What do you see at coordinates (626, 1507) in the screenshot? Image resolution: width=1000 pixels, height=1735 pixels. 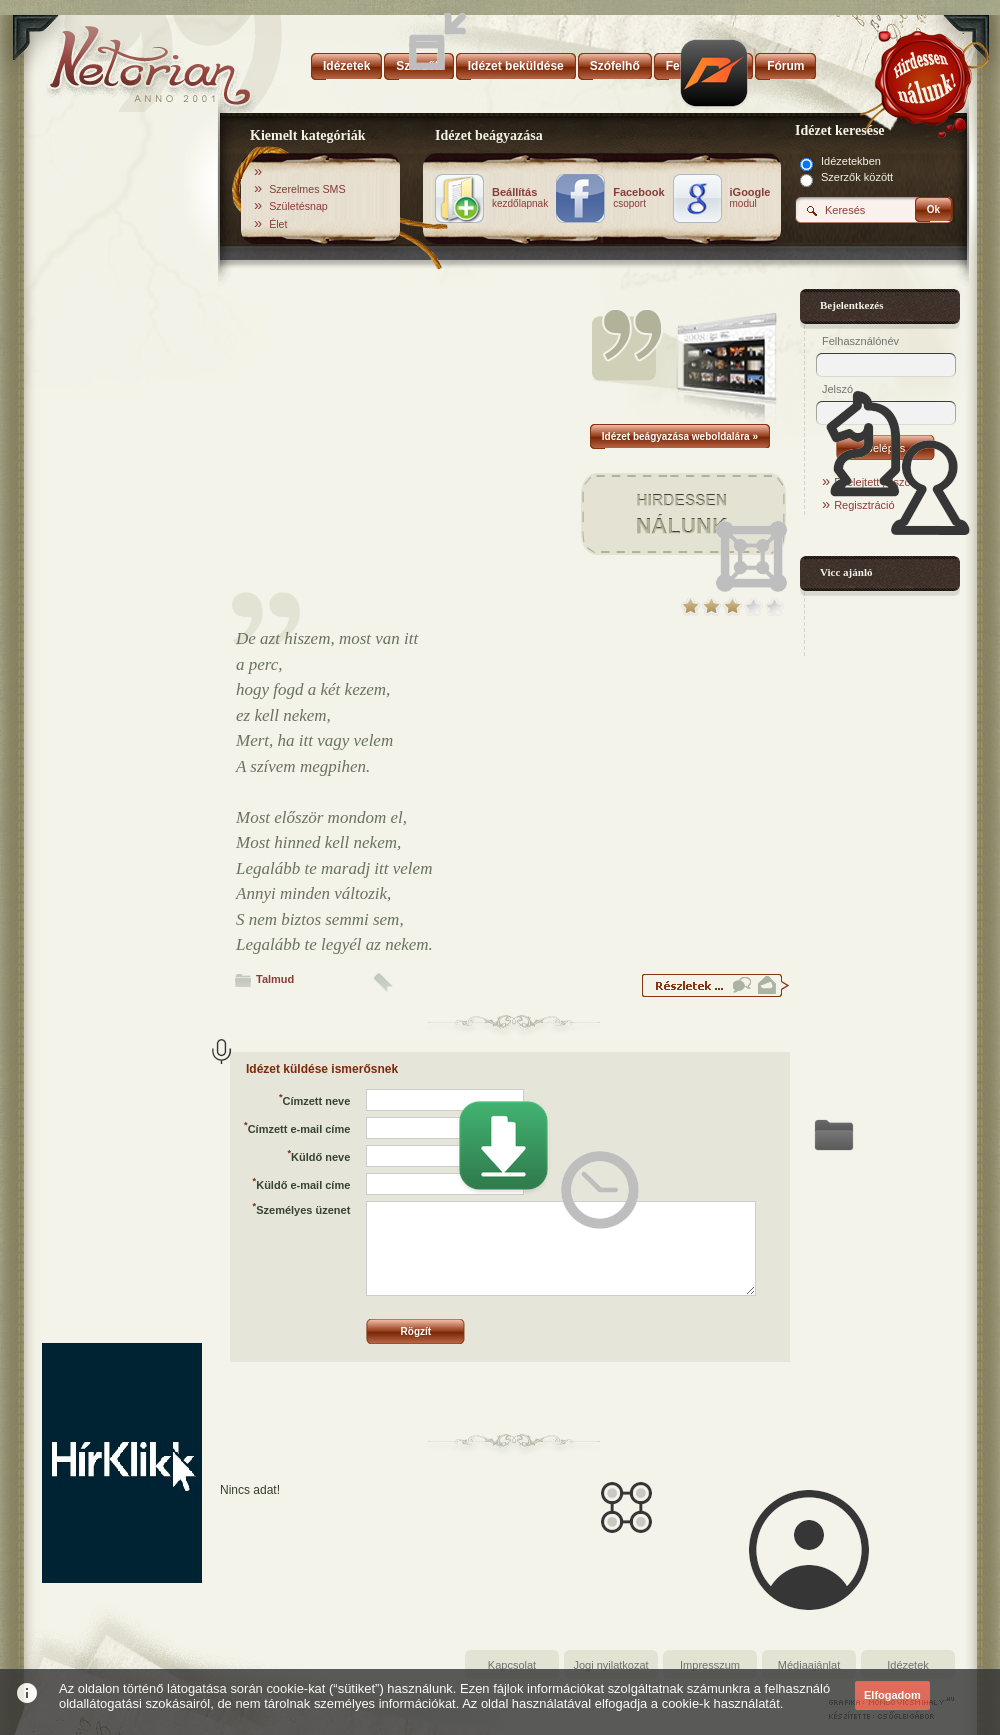 I see `configure hot corners behavior` at bounding box center [626, 1507].